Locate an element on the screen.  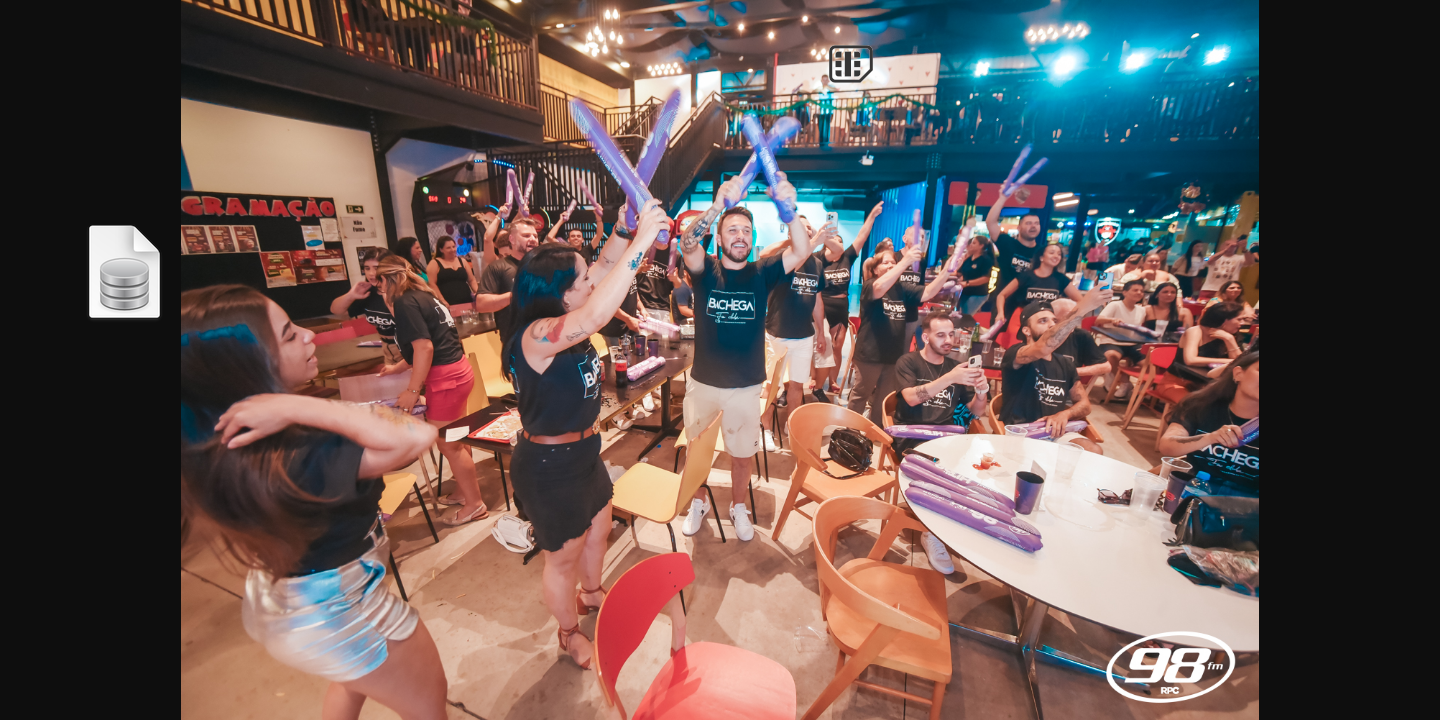
open an sql database file is located at coordinates (124, 273).